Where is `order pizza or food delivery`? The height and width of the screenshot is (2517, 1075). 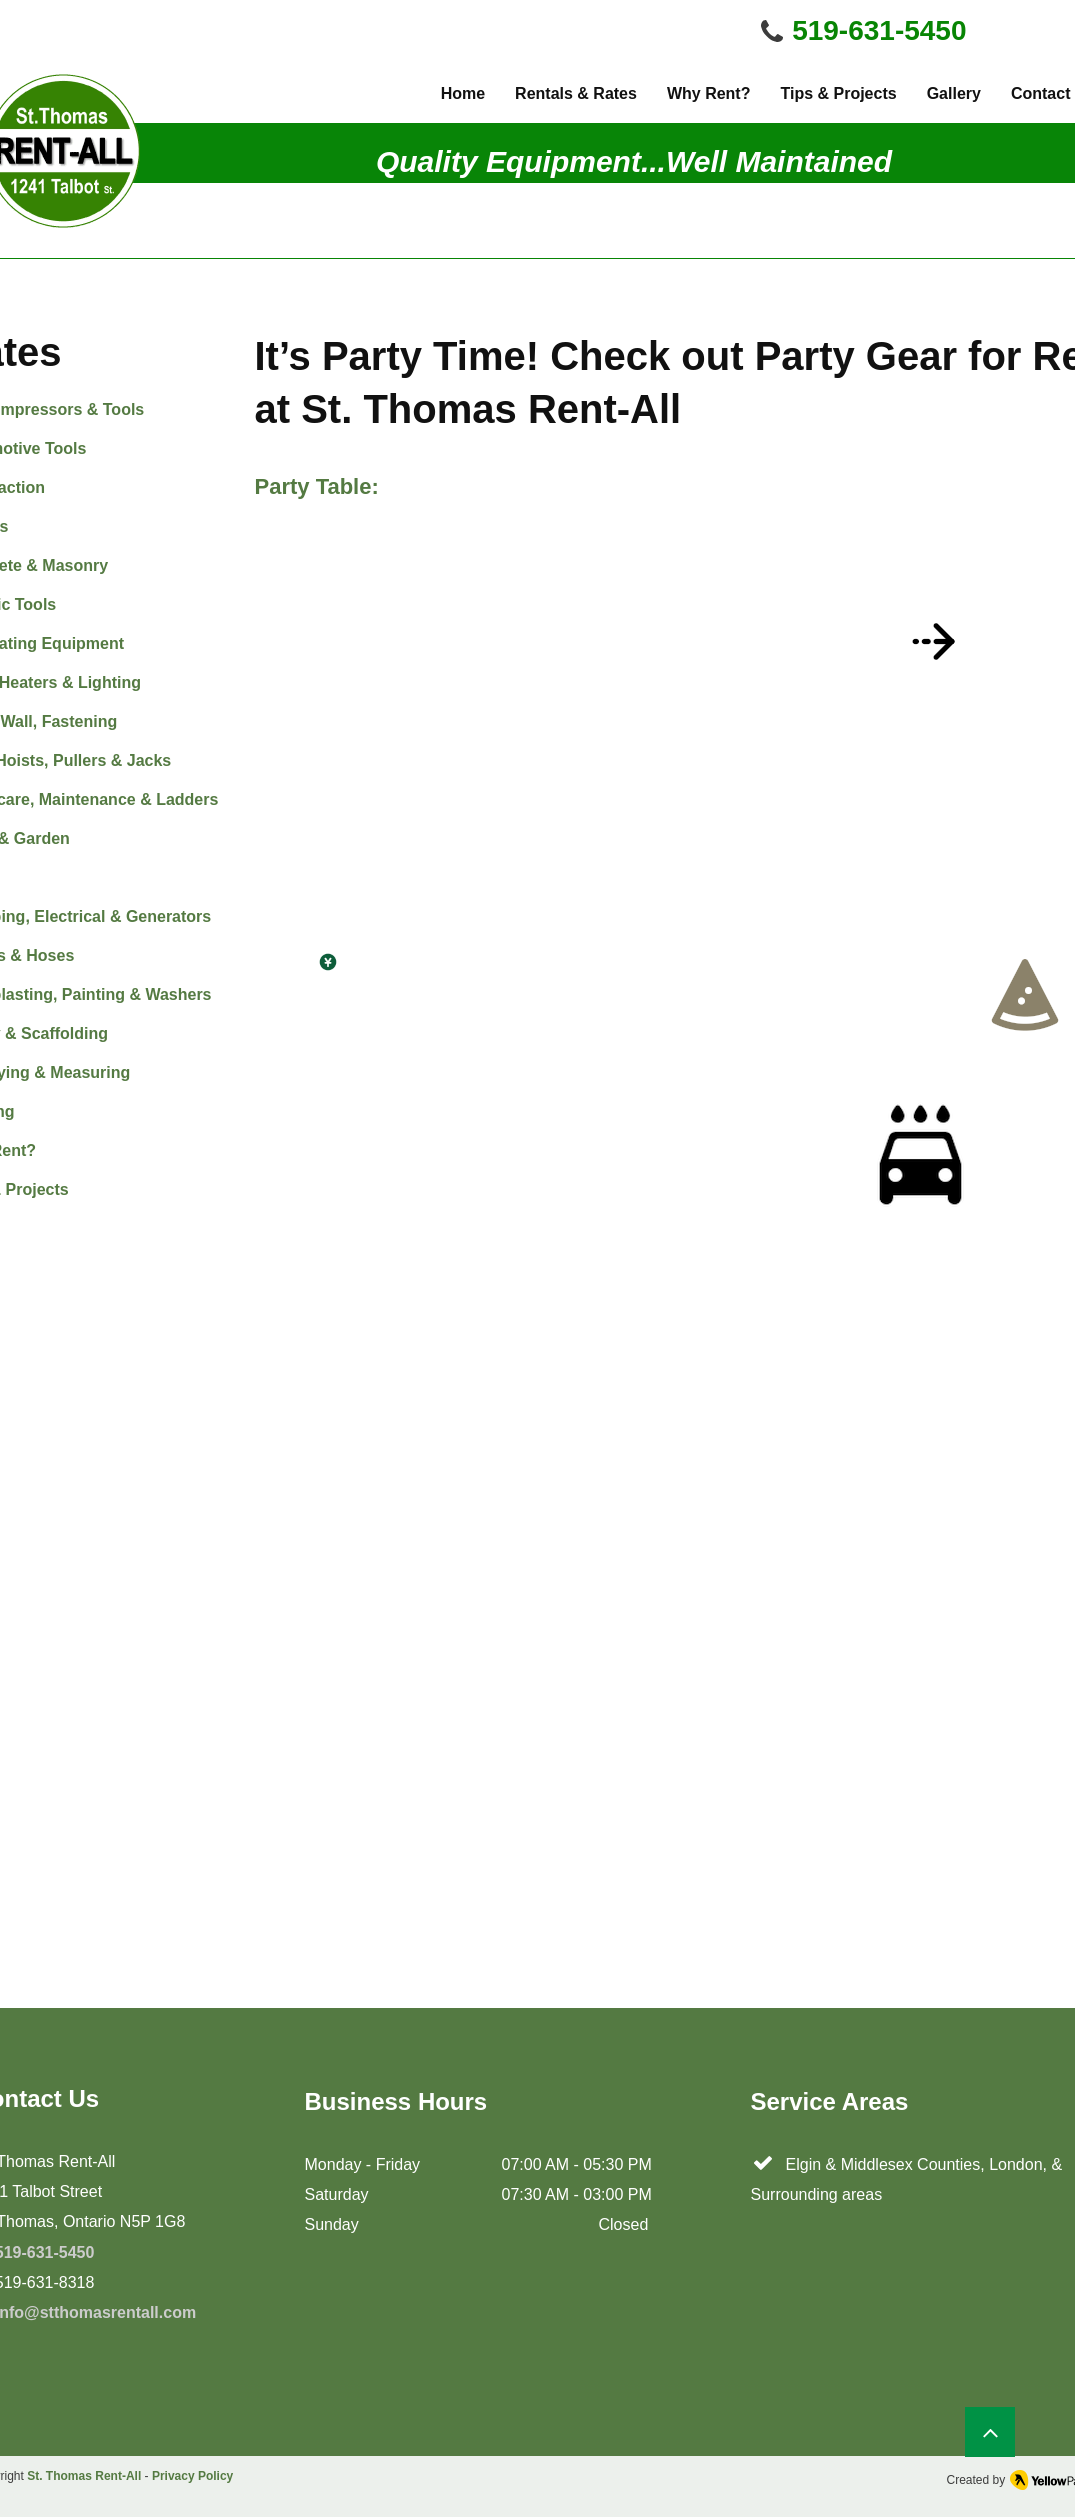
order pizza or food delivery is located at coordinates (1025, 994).